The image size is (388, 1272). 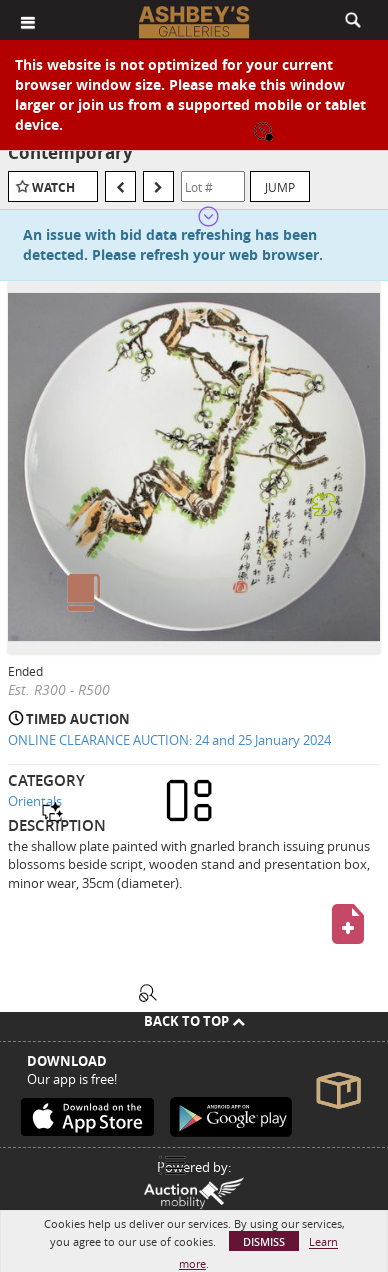 What do you see at coordinates (208, 216) in the screenshot?
I see `expand dropdown menu or content` at bounding box center [208, 216].